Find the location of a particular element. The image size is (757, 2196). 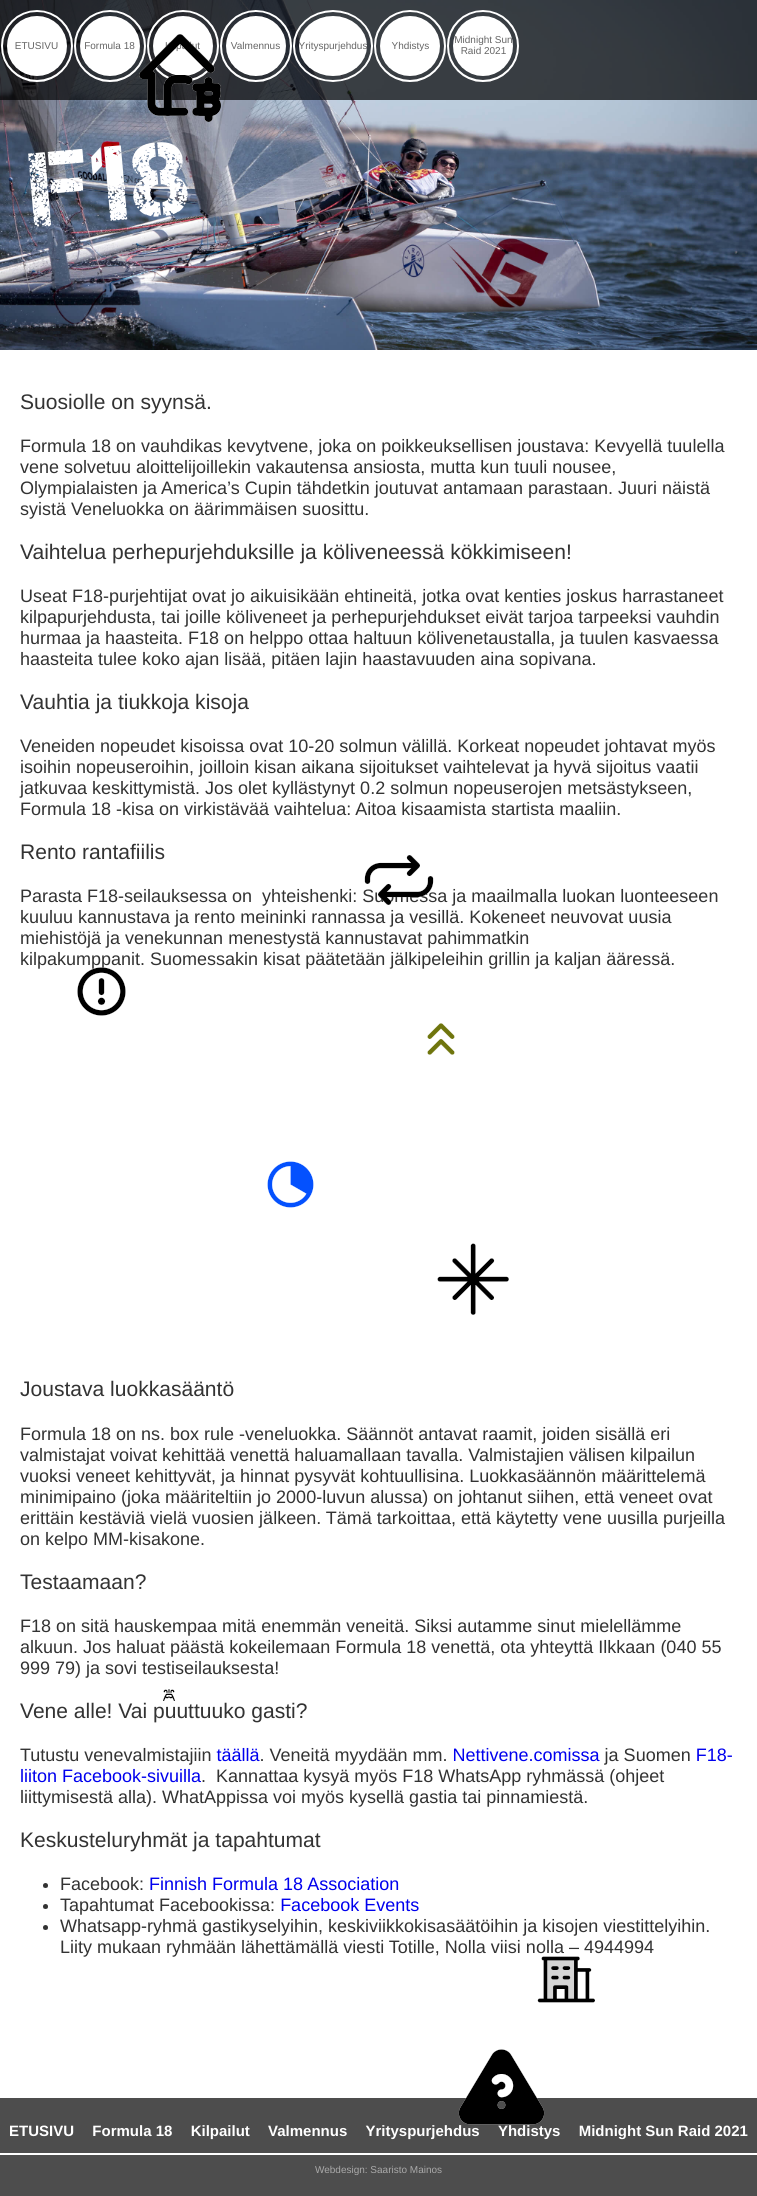

view office or workplace location is located at coordinates (564, 1979).